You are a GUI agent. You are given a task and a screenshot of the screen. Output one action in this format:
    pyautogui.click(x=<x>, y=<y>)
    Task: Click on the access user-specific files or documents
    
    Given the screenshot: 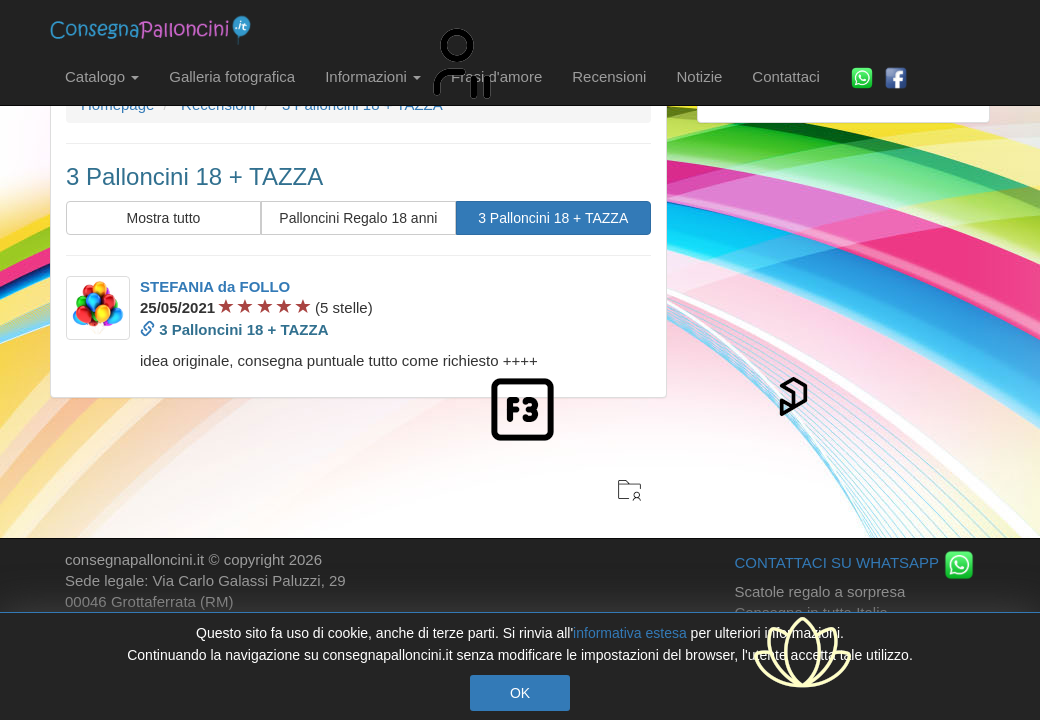 What is the action you would take?
    pyautogui.click(x=629, y=489)
    